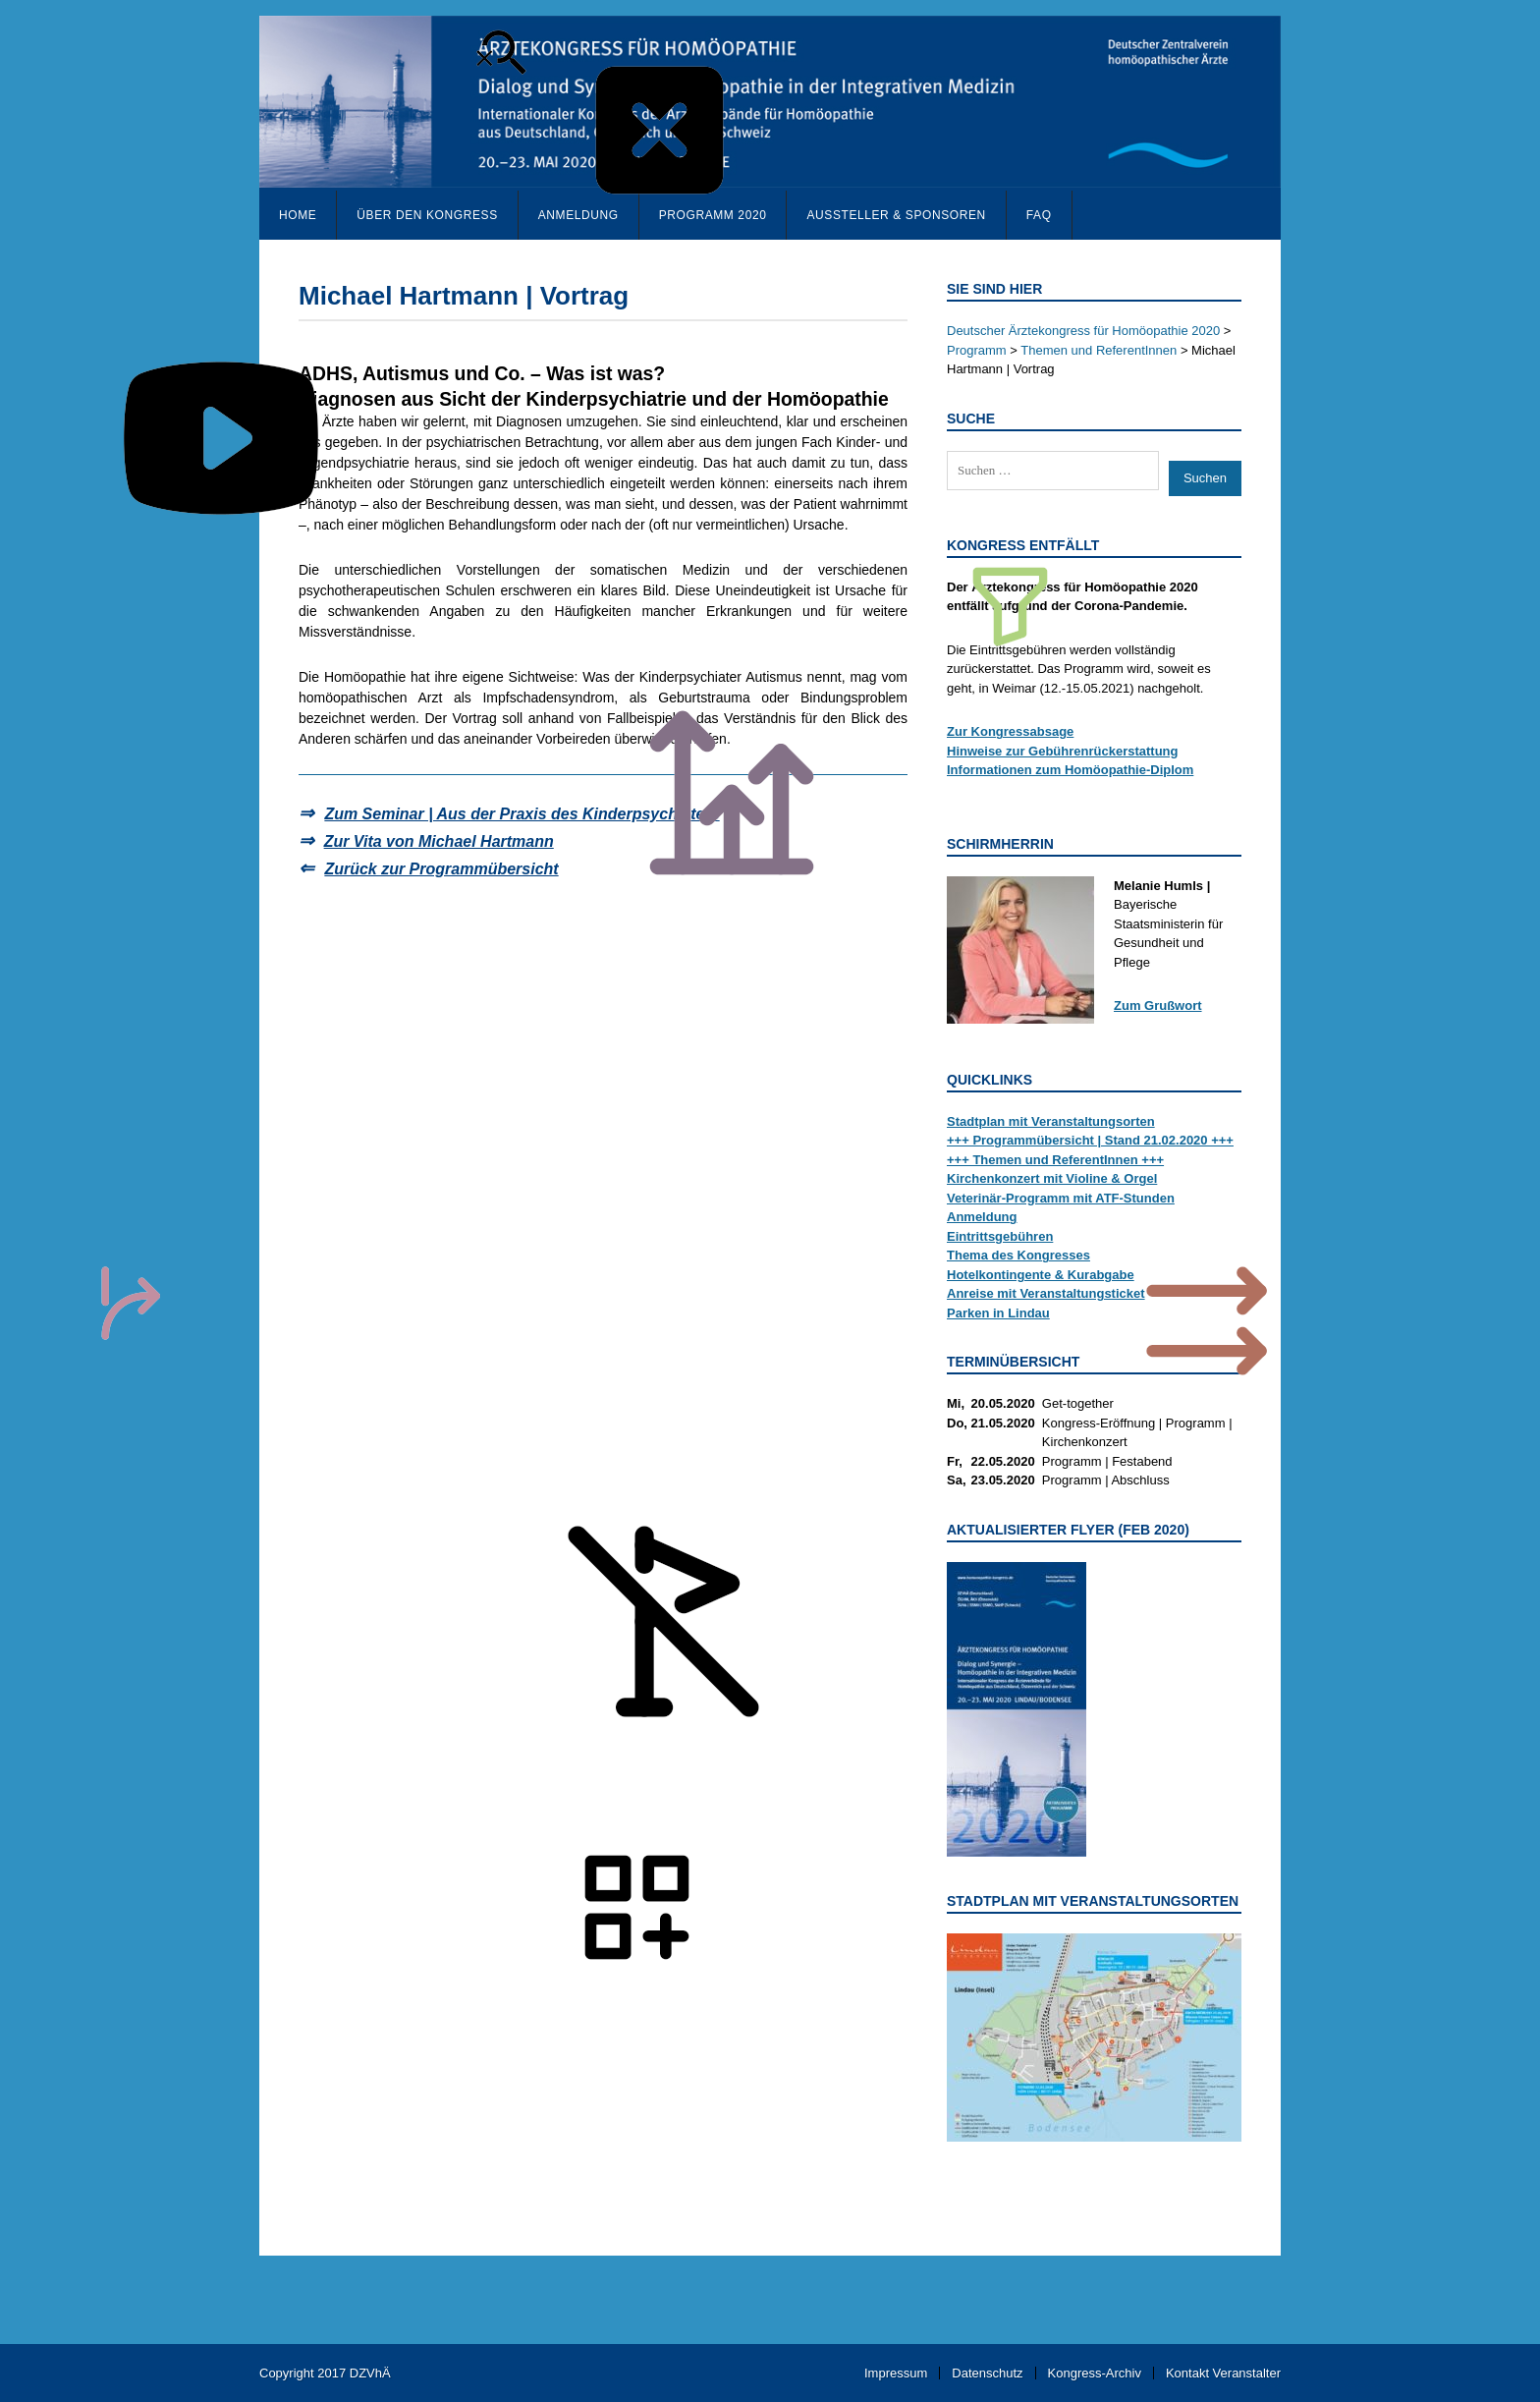 This screenshot has width=1540, height=2402. Describe the element at coordinates (663, 1621) in the screenshot. I see `disable or remove a flag marker` at that location.